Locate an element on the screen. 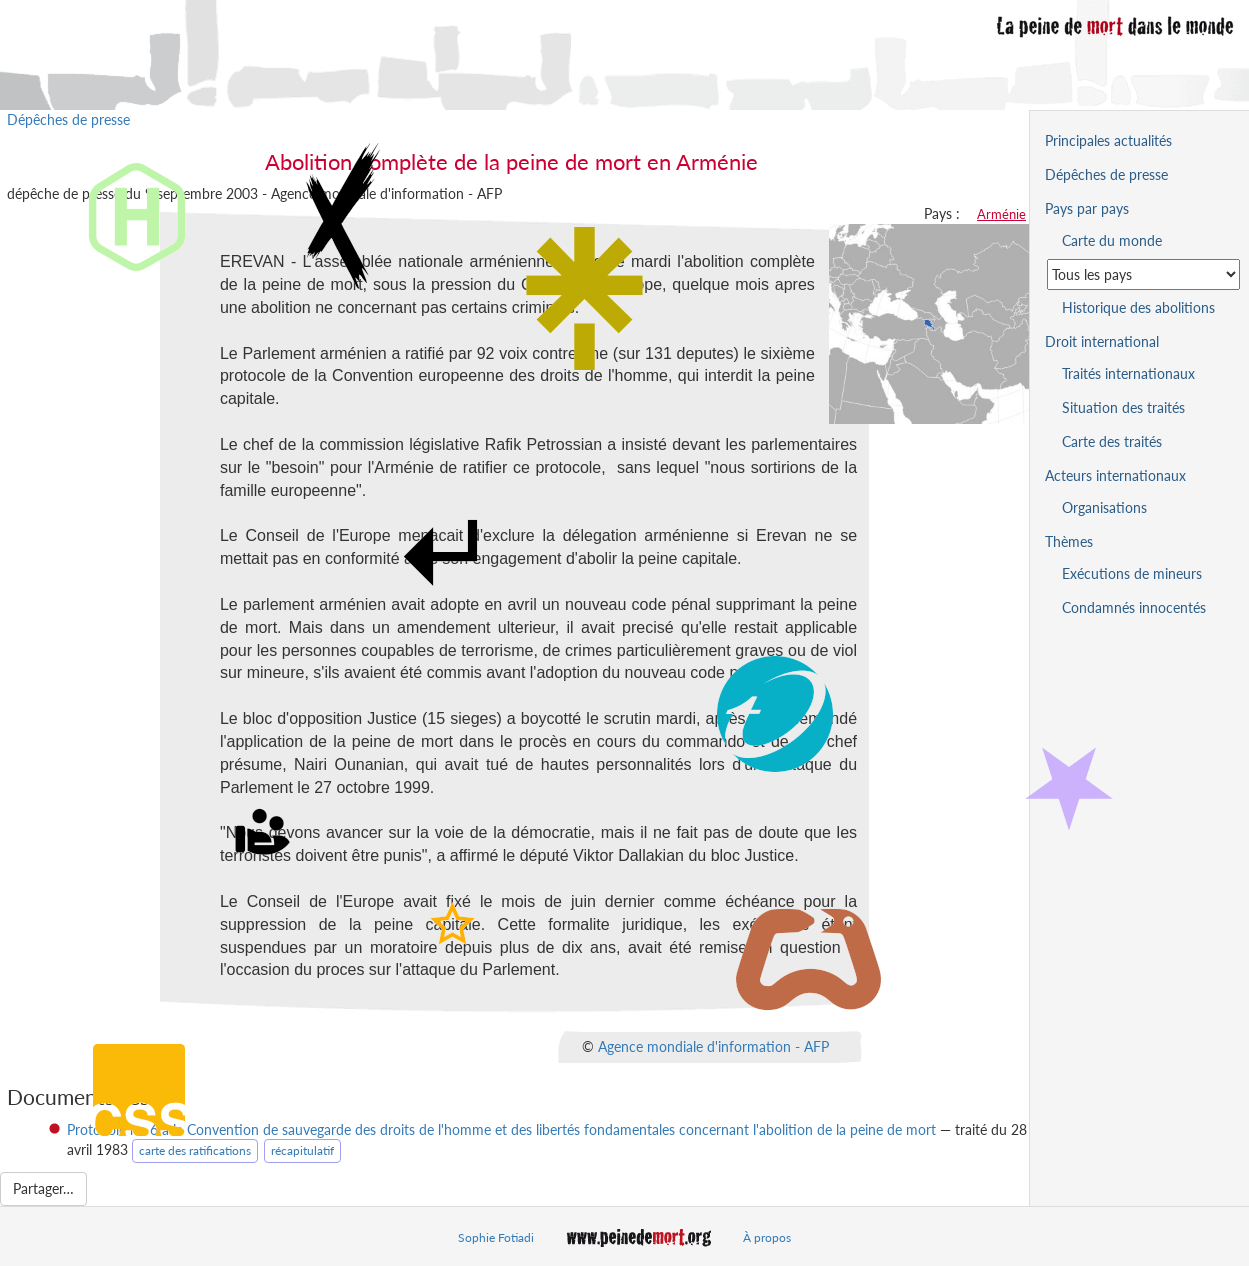  return to previous line or submit input is located at coordinates (445, 552).